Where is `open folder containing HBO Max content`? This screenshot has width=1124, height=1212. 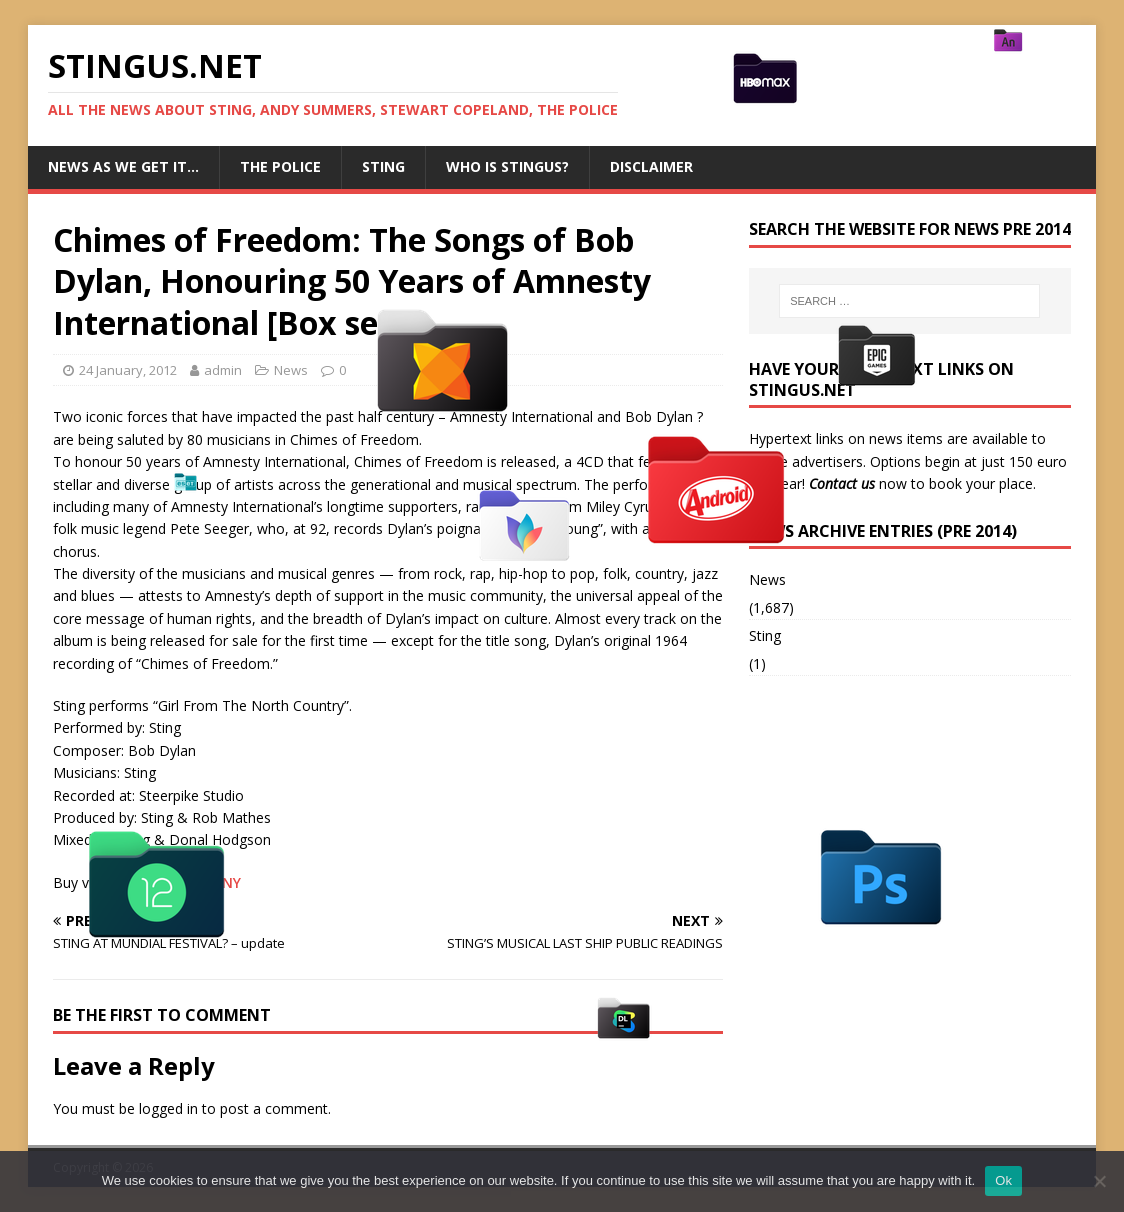 open folder containing HBO Max content is located at coordinates (765, 80).